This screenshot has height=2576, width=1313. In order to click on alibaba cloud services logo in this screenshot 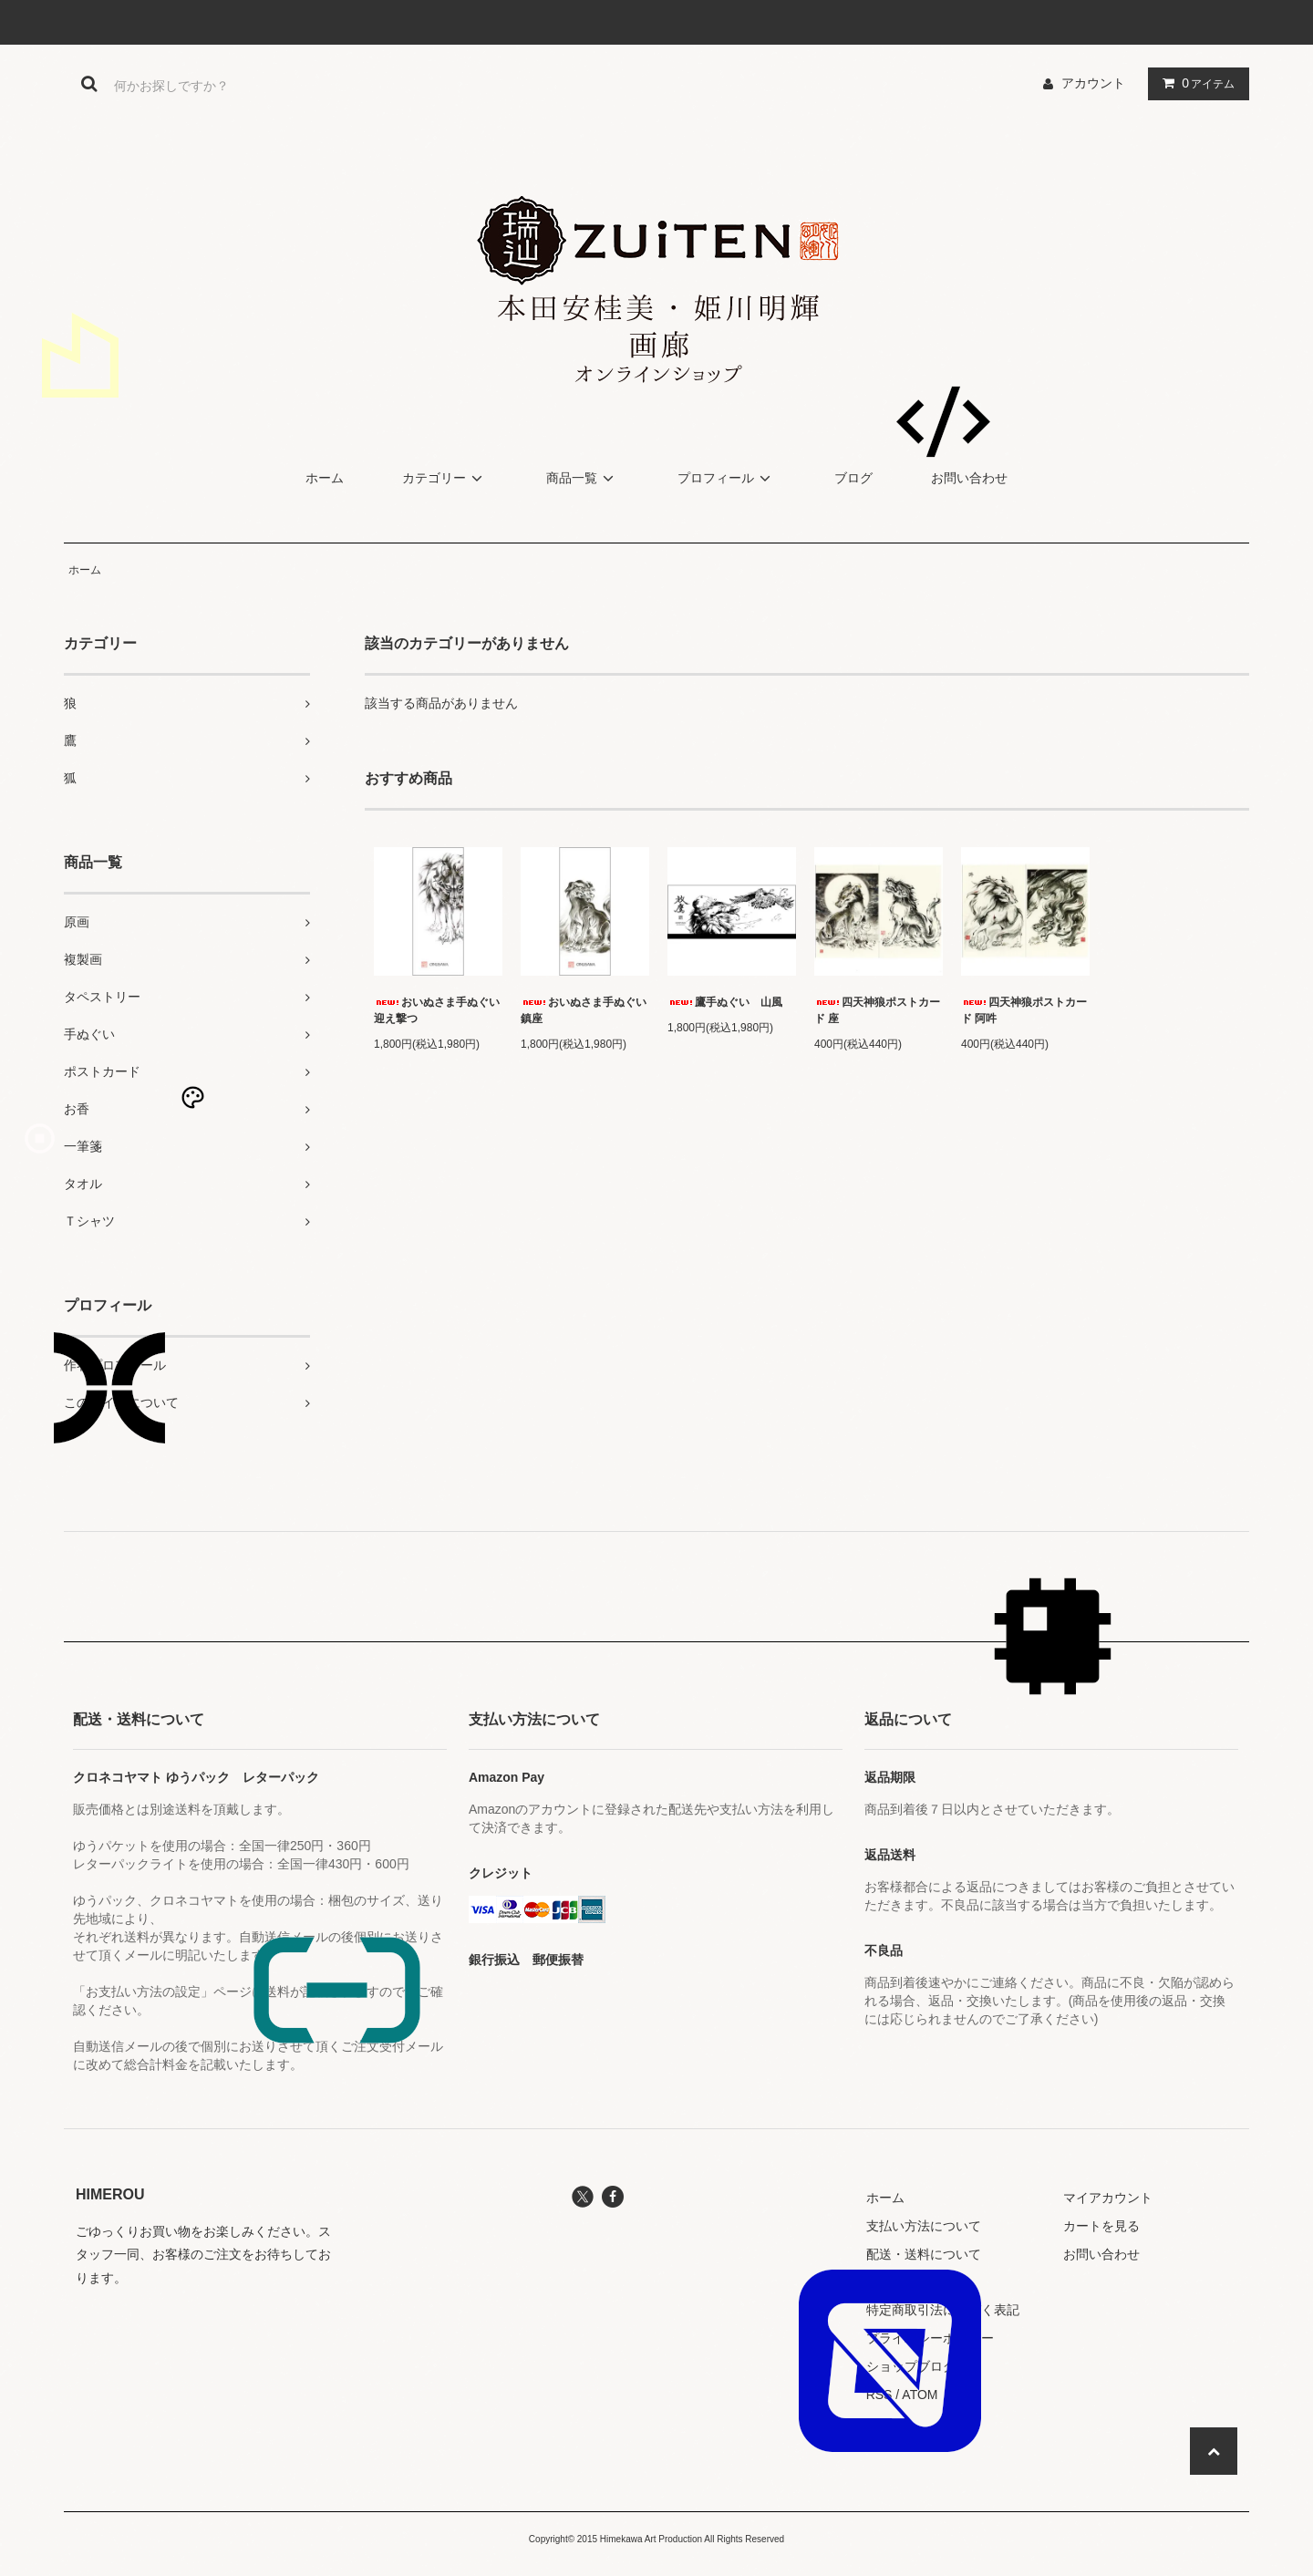, I will do `click(336, 1990)`.